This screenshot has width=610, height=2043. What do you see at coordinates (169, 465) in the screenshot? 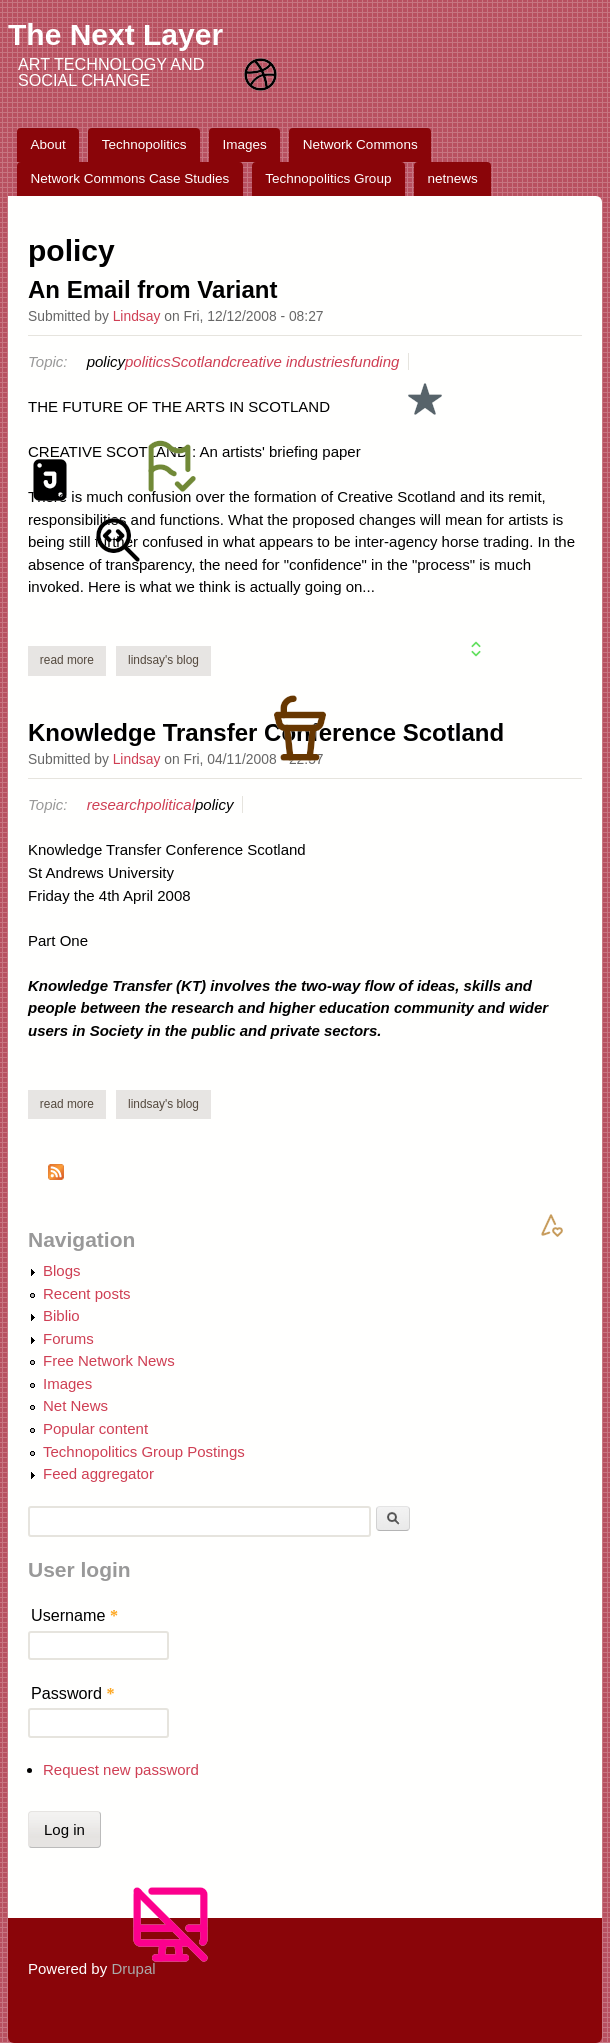
I see `mark task or item as complete` at bounding box center [169, 465].